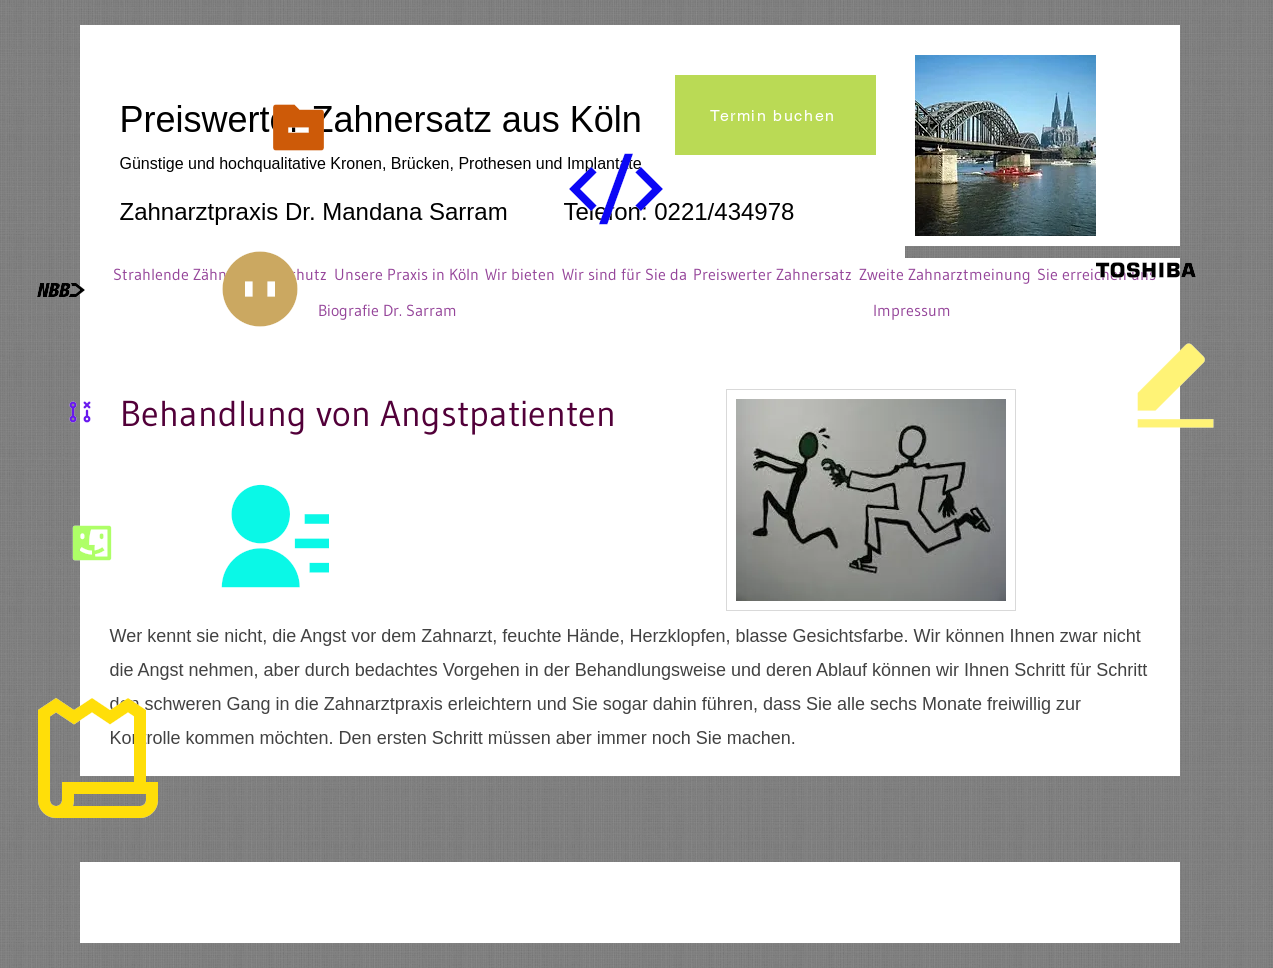 The width and height of the screenshot is (1273, 968). I want to click on access your contacts list, so click(270, 538).